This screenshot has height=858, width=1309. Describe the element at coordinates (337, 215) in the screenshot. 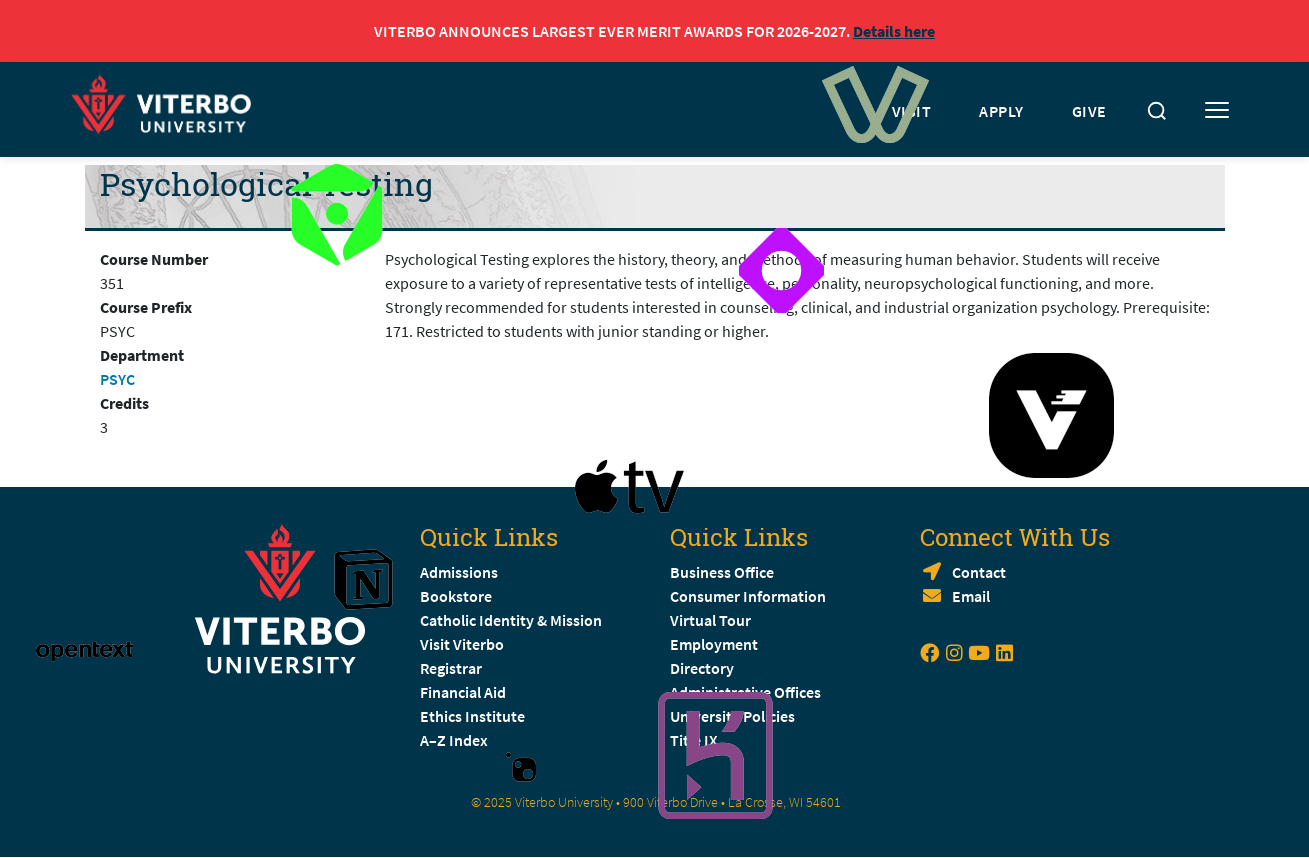

I see `nucleo icon library logo` at that location.